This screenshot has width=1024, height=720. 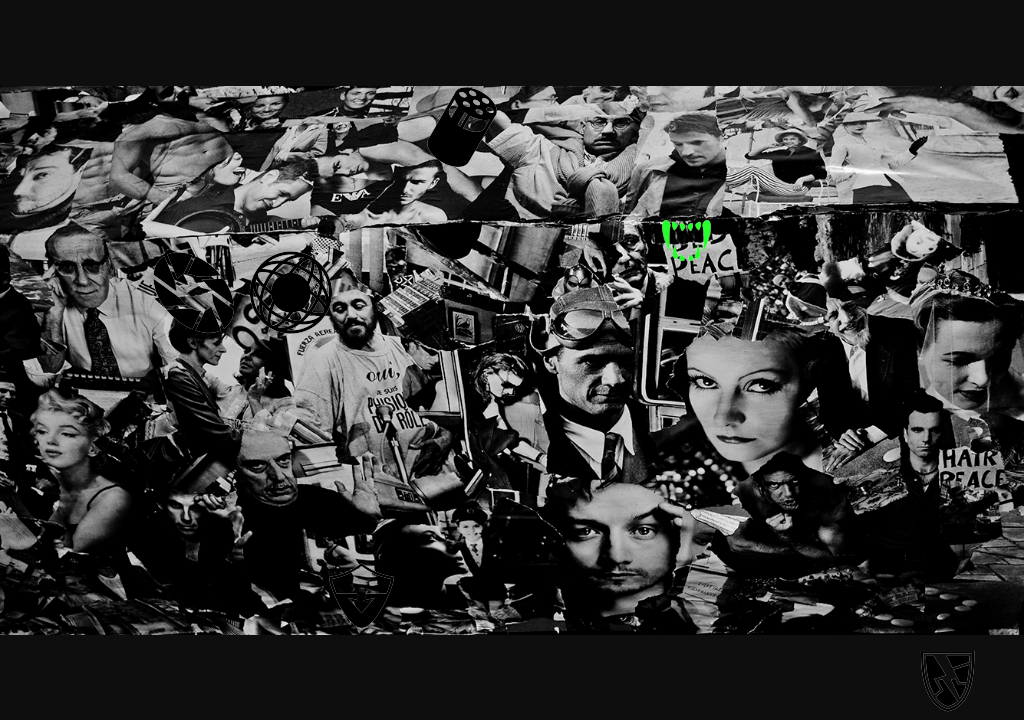 I want to click on add seasoning or flavor options, so click(x=461, y=127).